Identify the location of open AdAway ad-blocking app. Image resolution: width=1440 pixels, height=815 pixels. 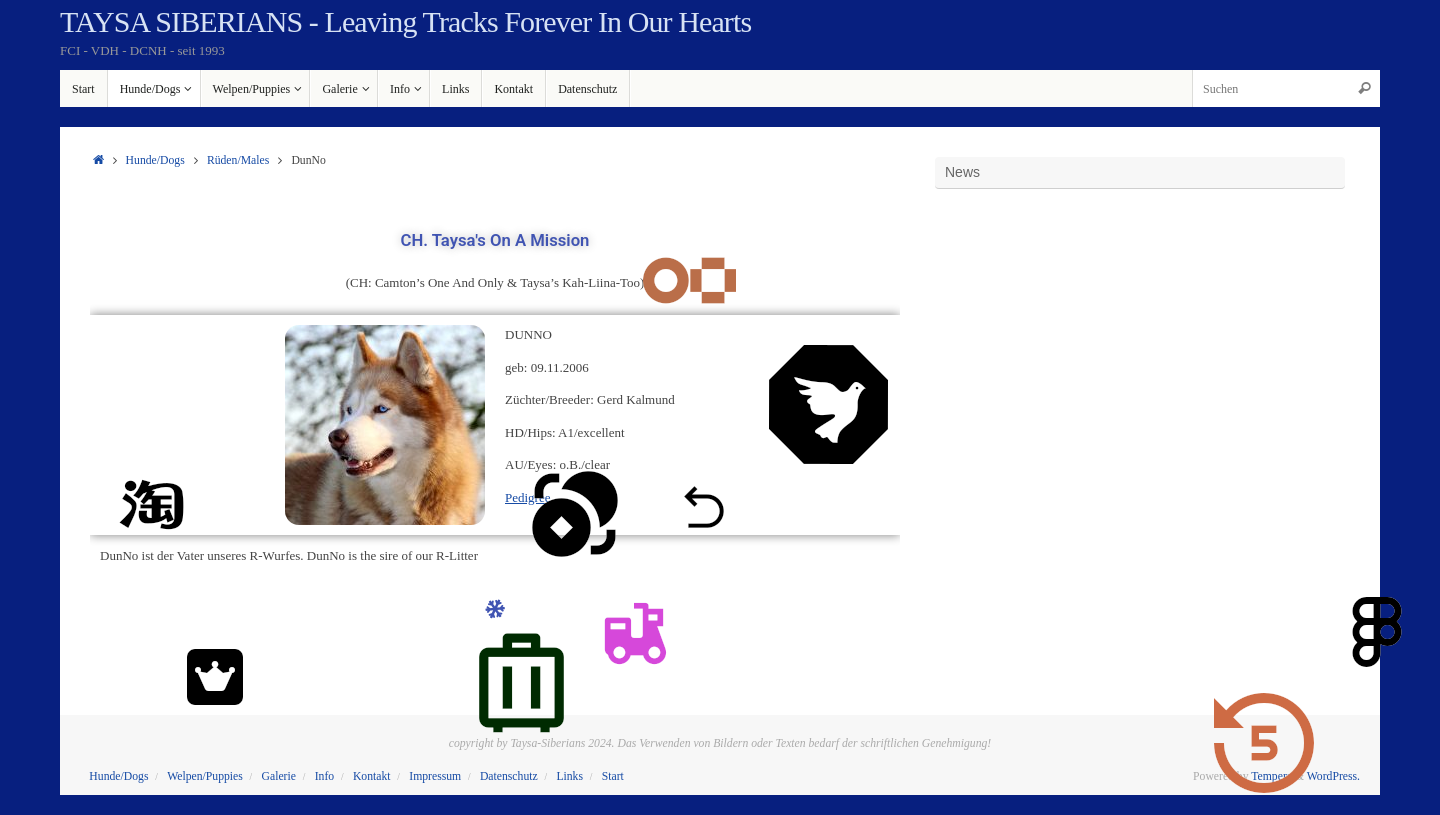
(828, 404).